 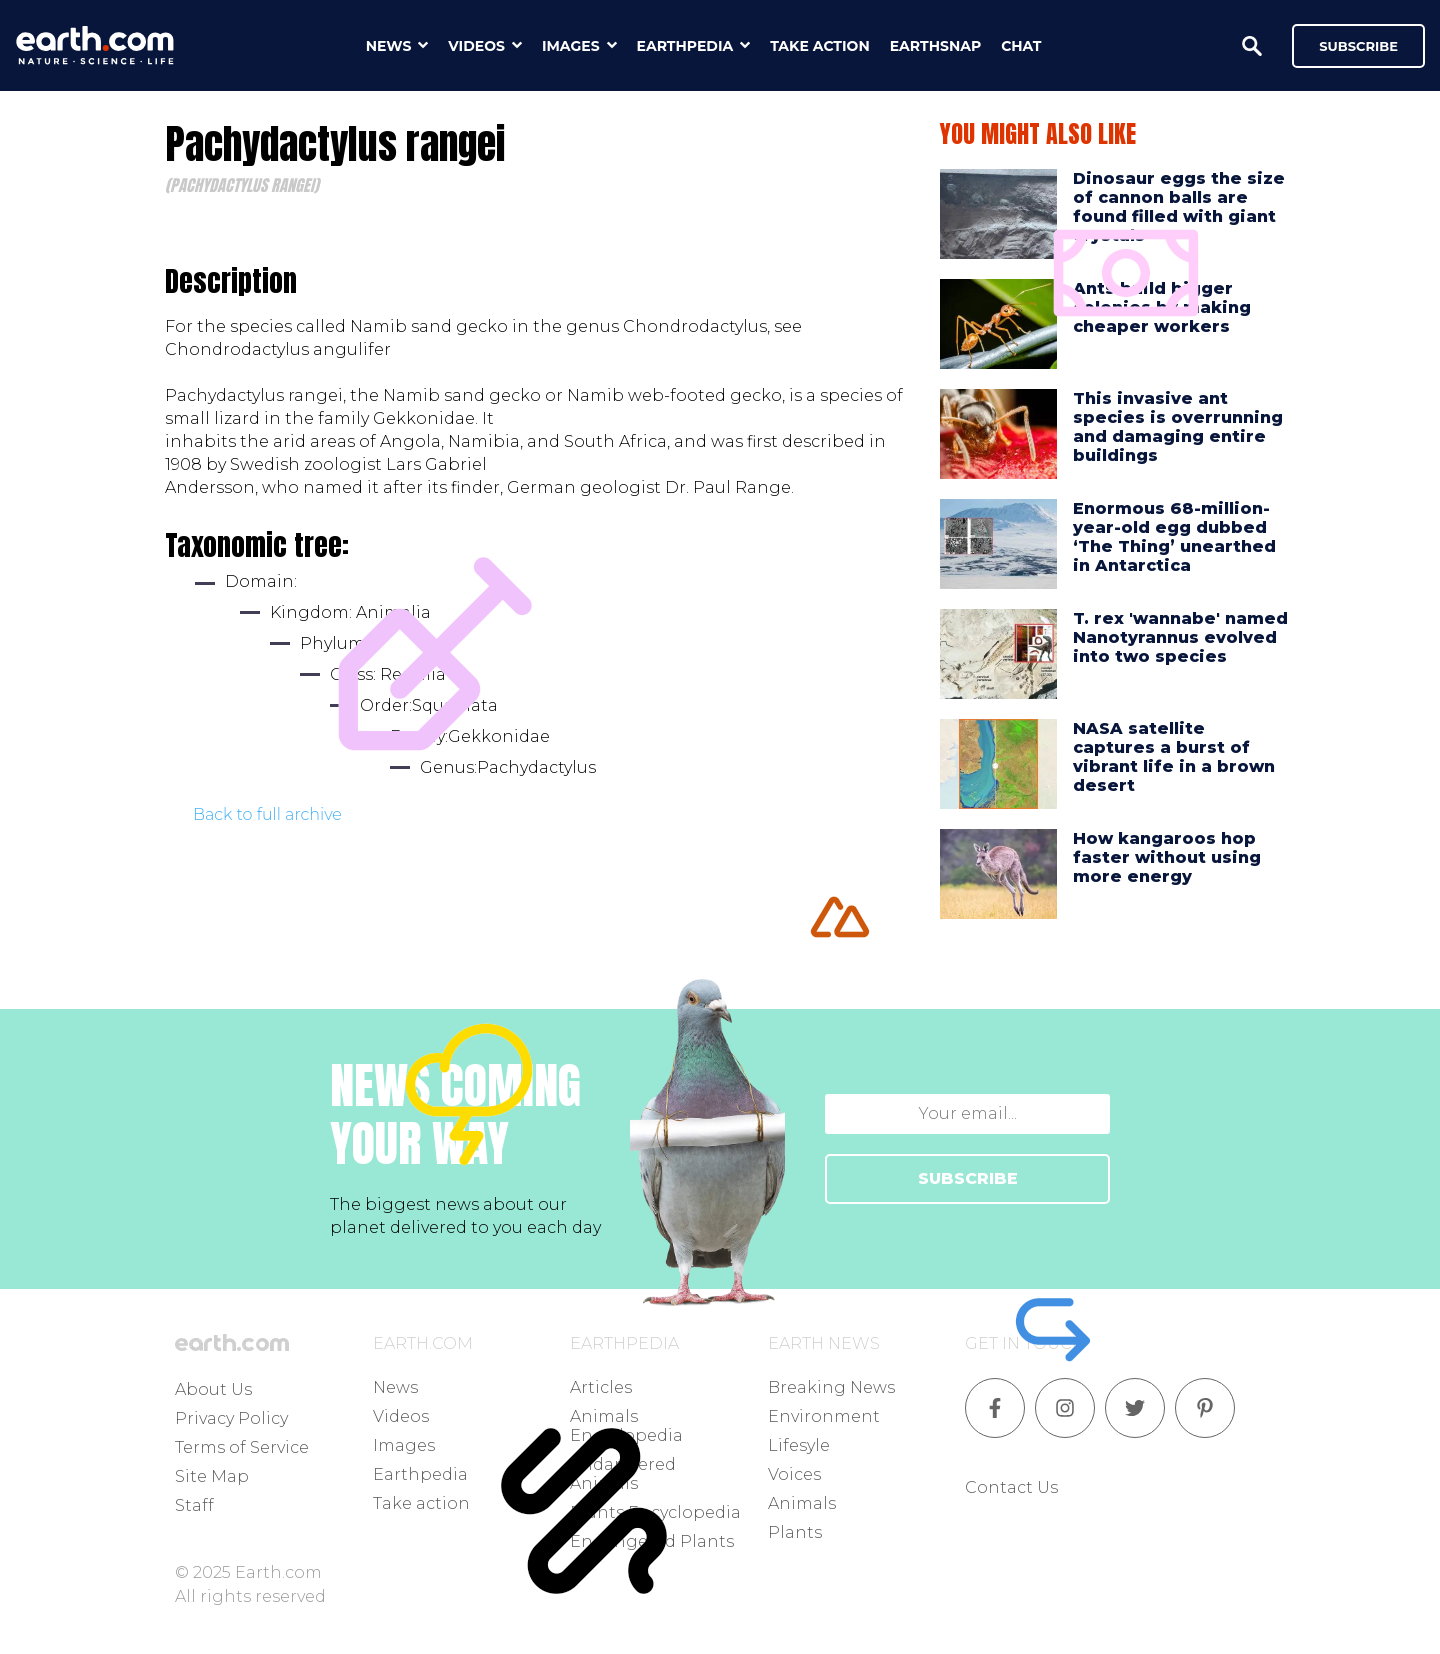 I want to click on view account balance or funds, so click(x=1126, y=273).